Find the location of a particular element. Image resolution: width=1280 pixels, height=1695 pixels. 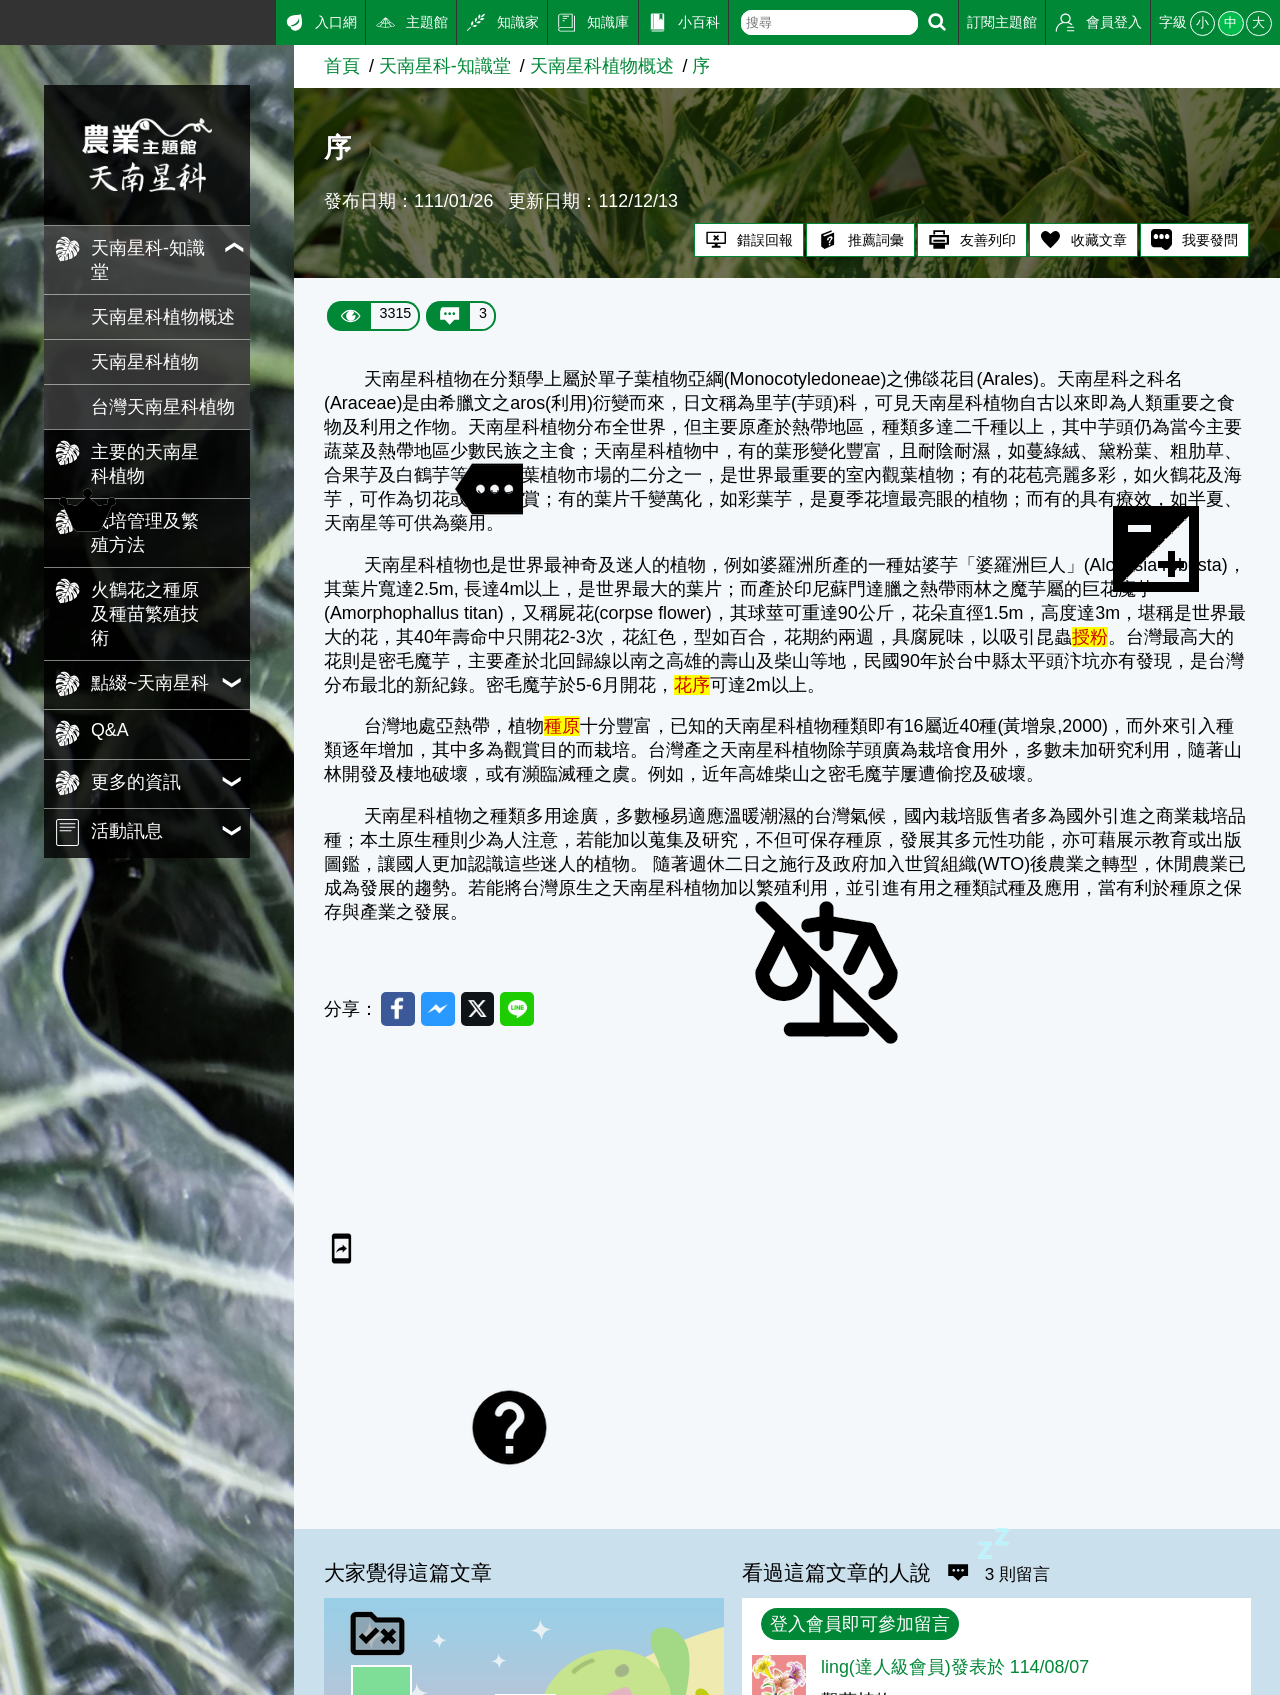

access folder with validation rules is located at coordinates (377, 1633).